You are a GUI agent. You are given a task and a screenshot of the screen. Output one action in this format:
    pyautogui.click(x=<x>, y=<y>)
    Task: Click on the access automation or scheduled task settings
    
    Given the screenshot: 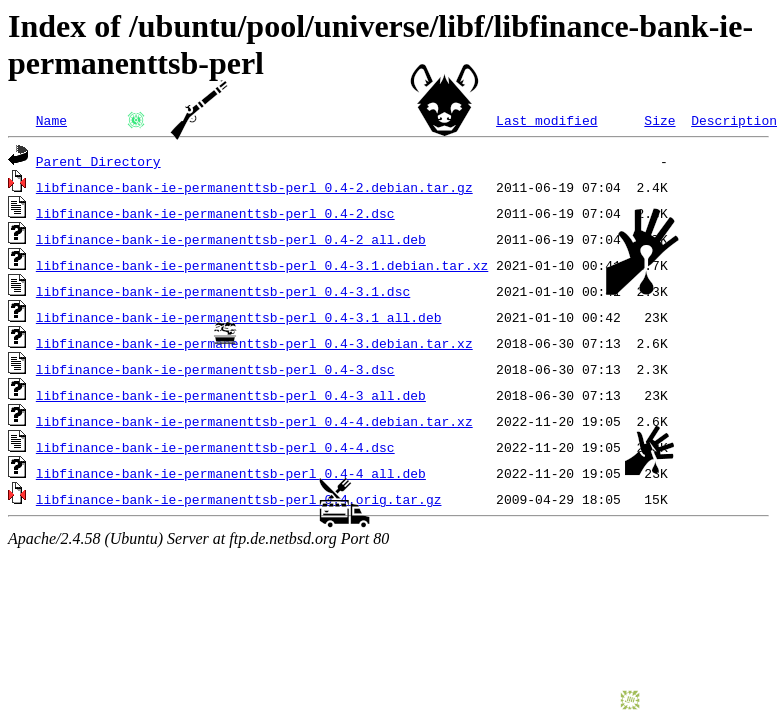 What is the action you would take?
    pyautogui.click(x=136, y=120)
    